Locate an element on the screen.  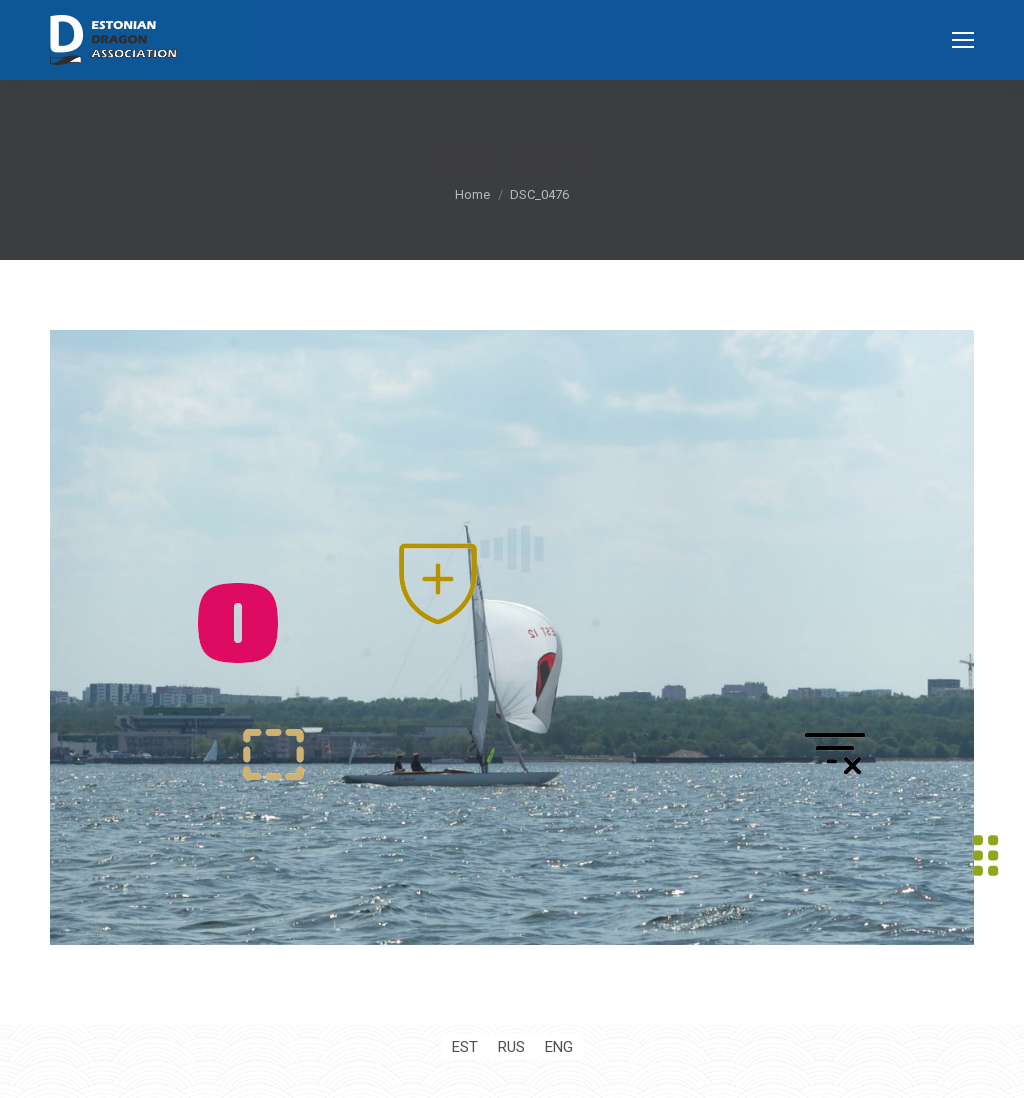
toggle grid view layout is located at coordinates (985, 855).